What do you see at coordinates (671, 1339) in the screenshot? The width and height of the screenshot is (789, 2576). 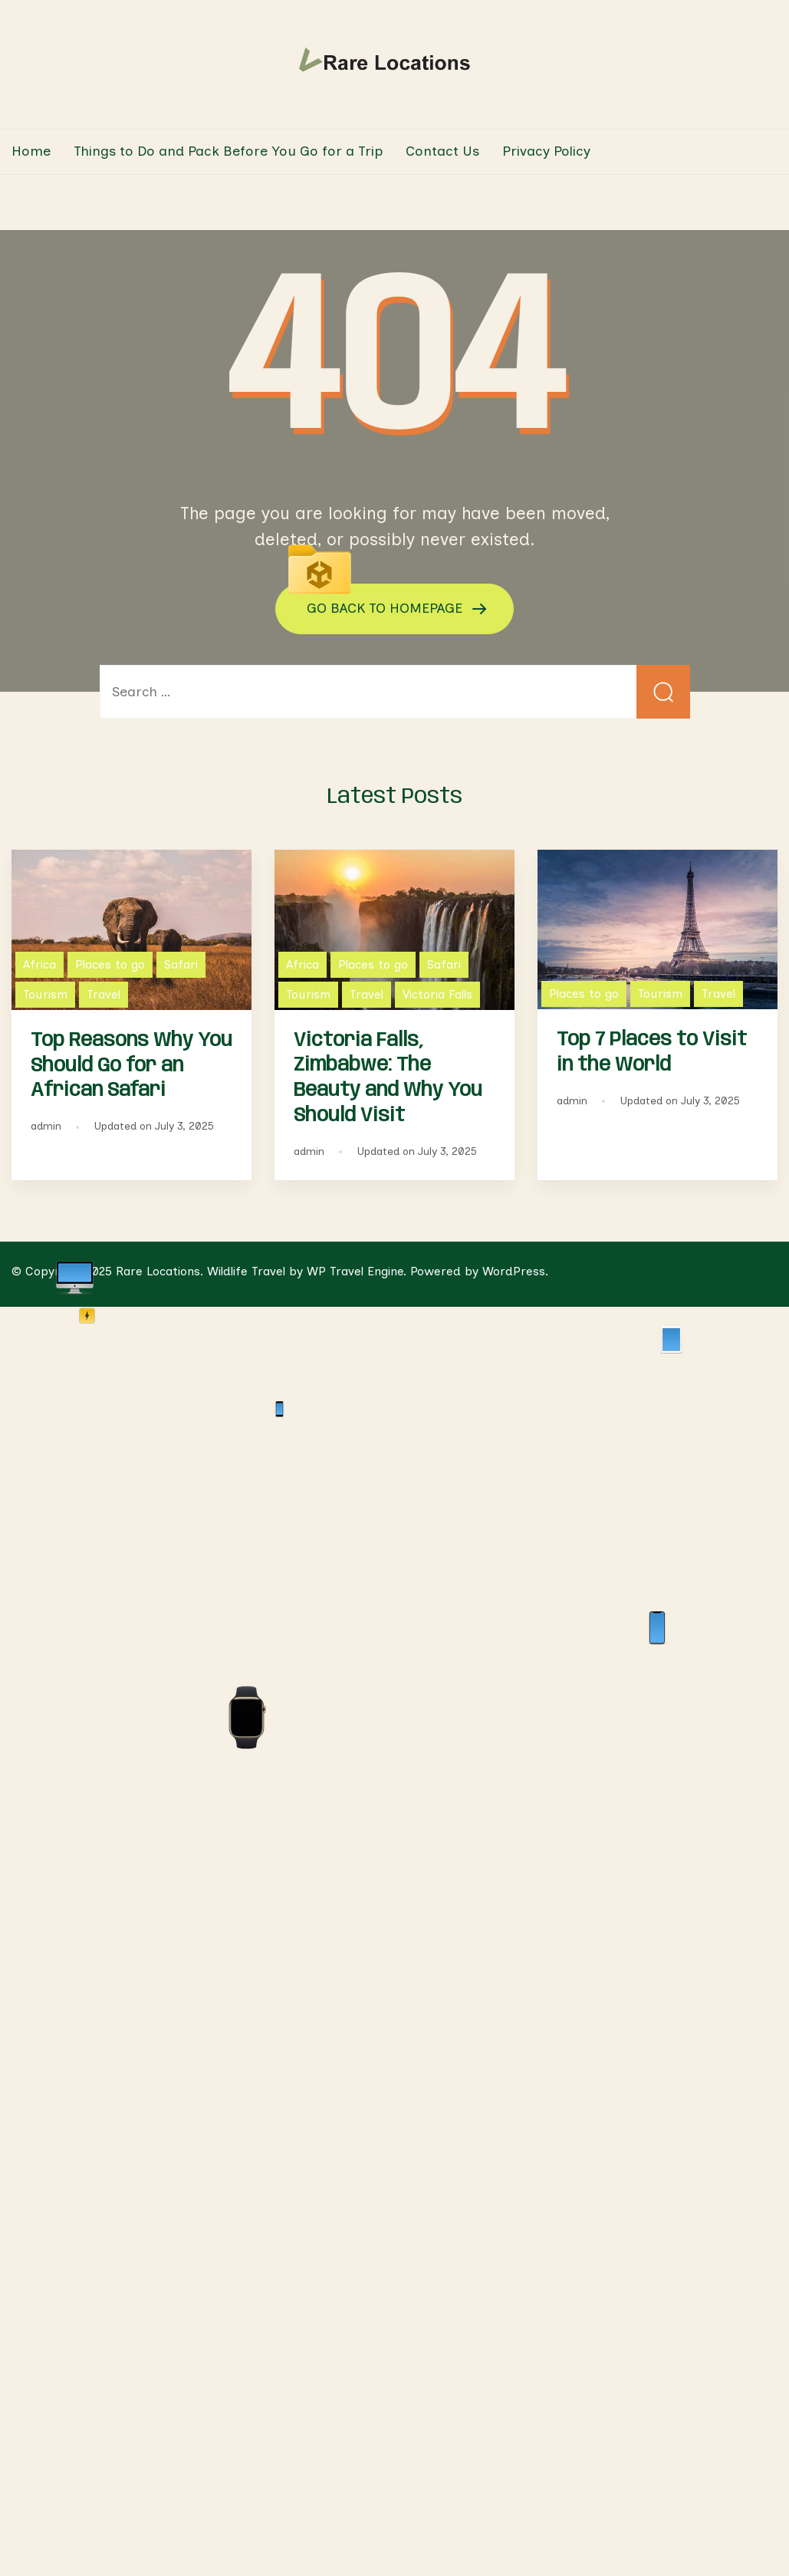 I see `manage connected iPad device` at bounding box center [671, 1339].